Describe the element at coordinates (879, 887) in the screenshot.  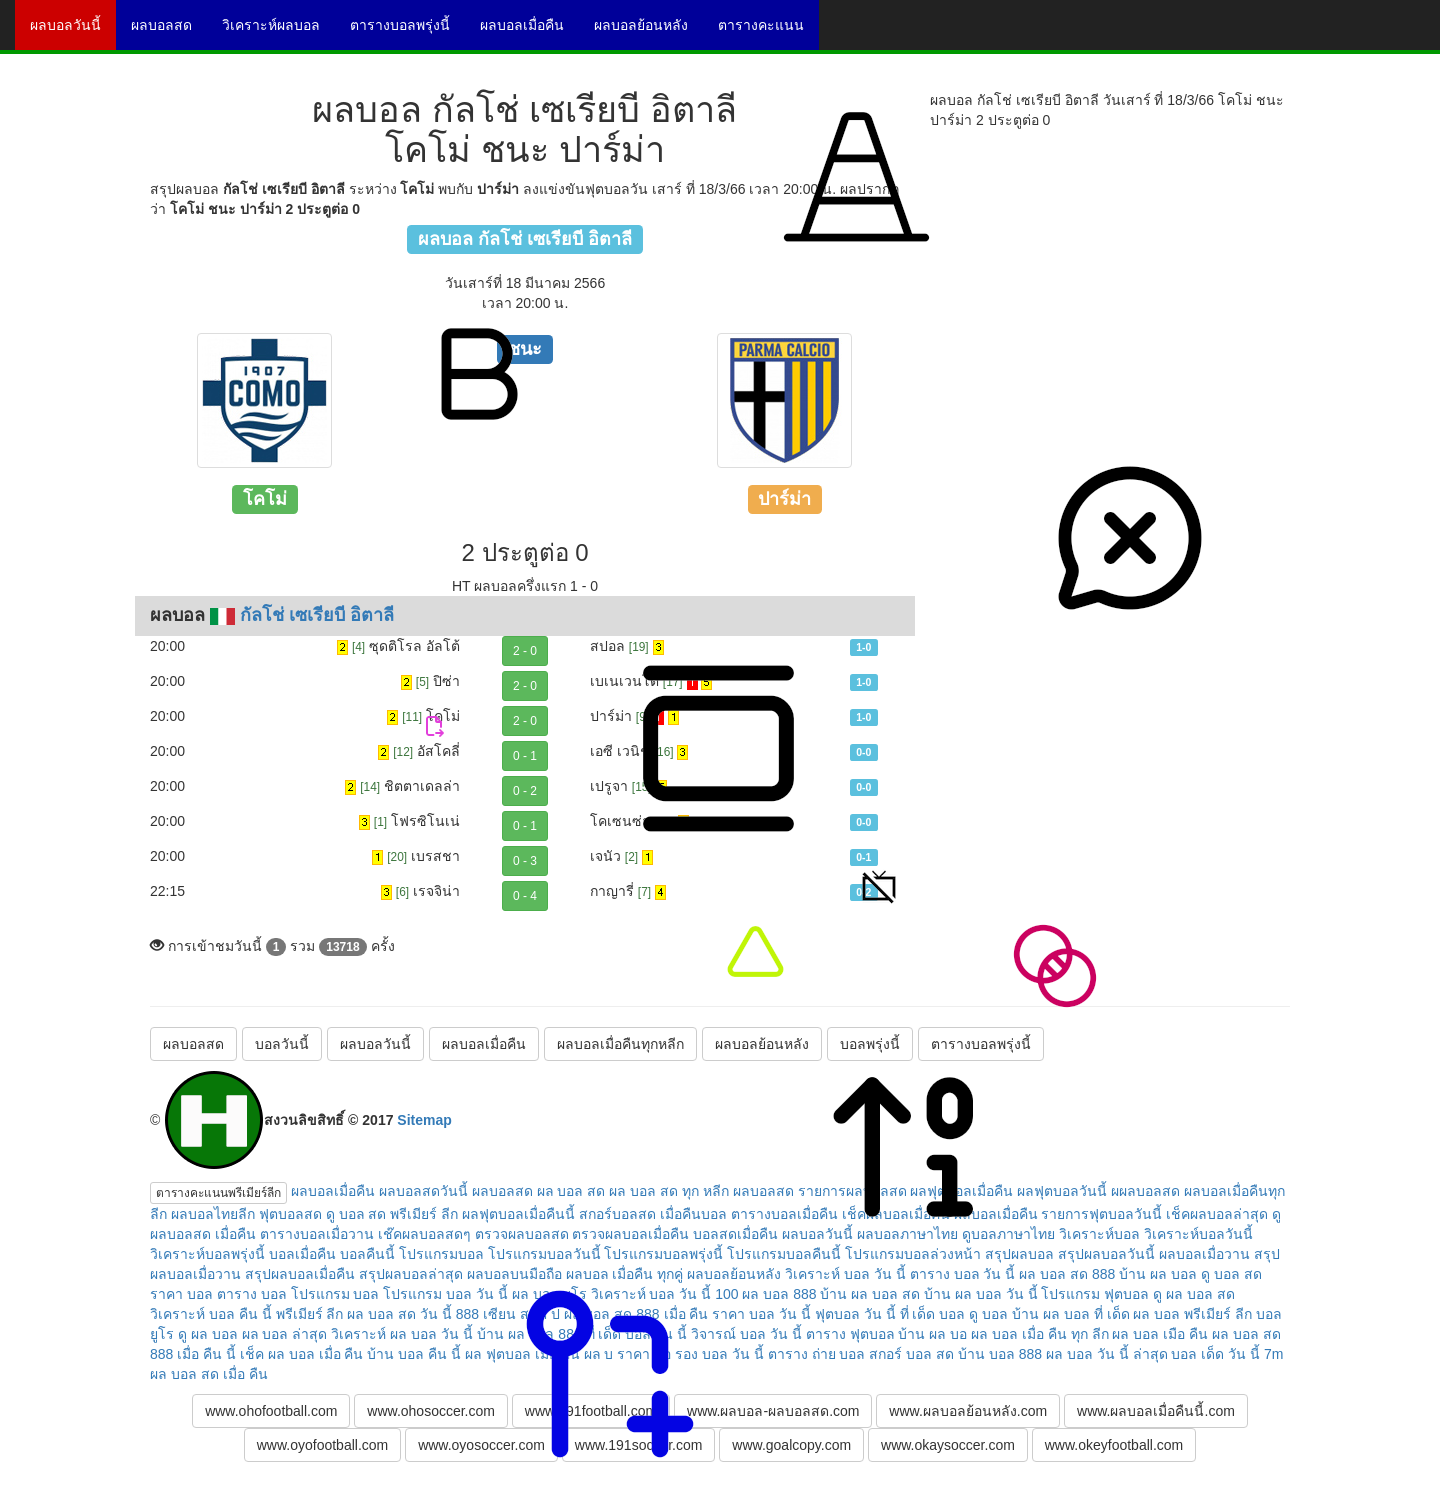
I see `tv or display is currently off or disabled` at that location.